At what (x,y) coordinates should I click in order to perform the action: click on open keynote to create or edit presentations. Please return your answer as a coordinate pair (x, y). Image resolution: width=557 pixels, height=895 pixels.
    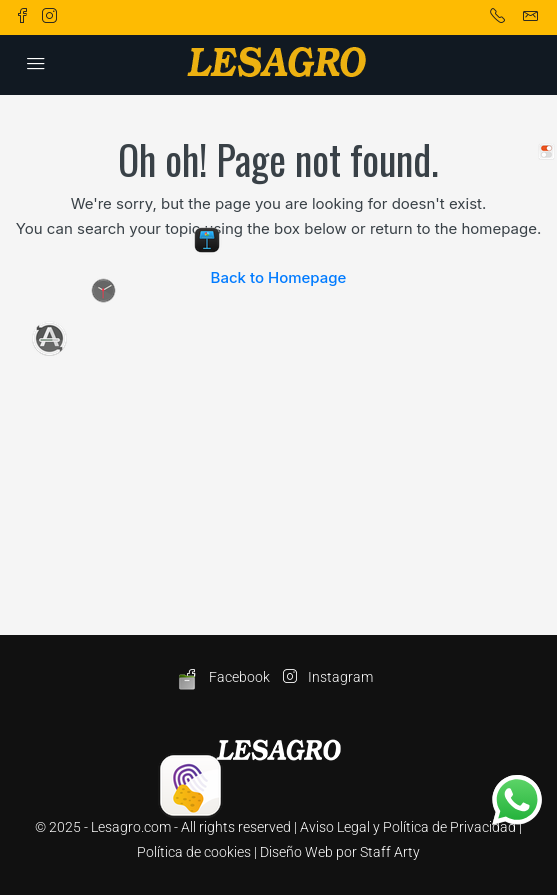
    Looking at the image, I should click on (207, 240).